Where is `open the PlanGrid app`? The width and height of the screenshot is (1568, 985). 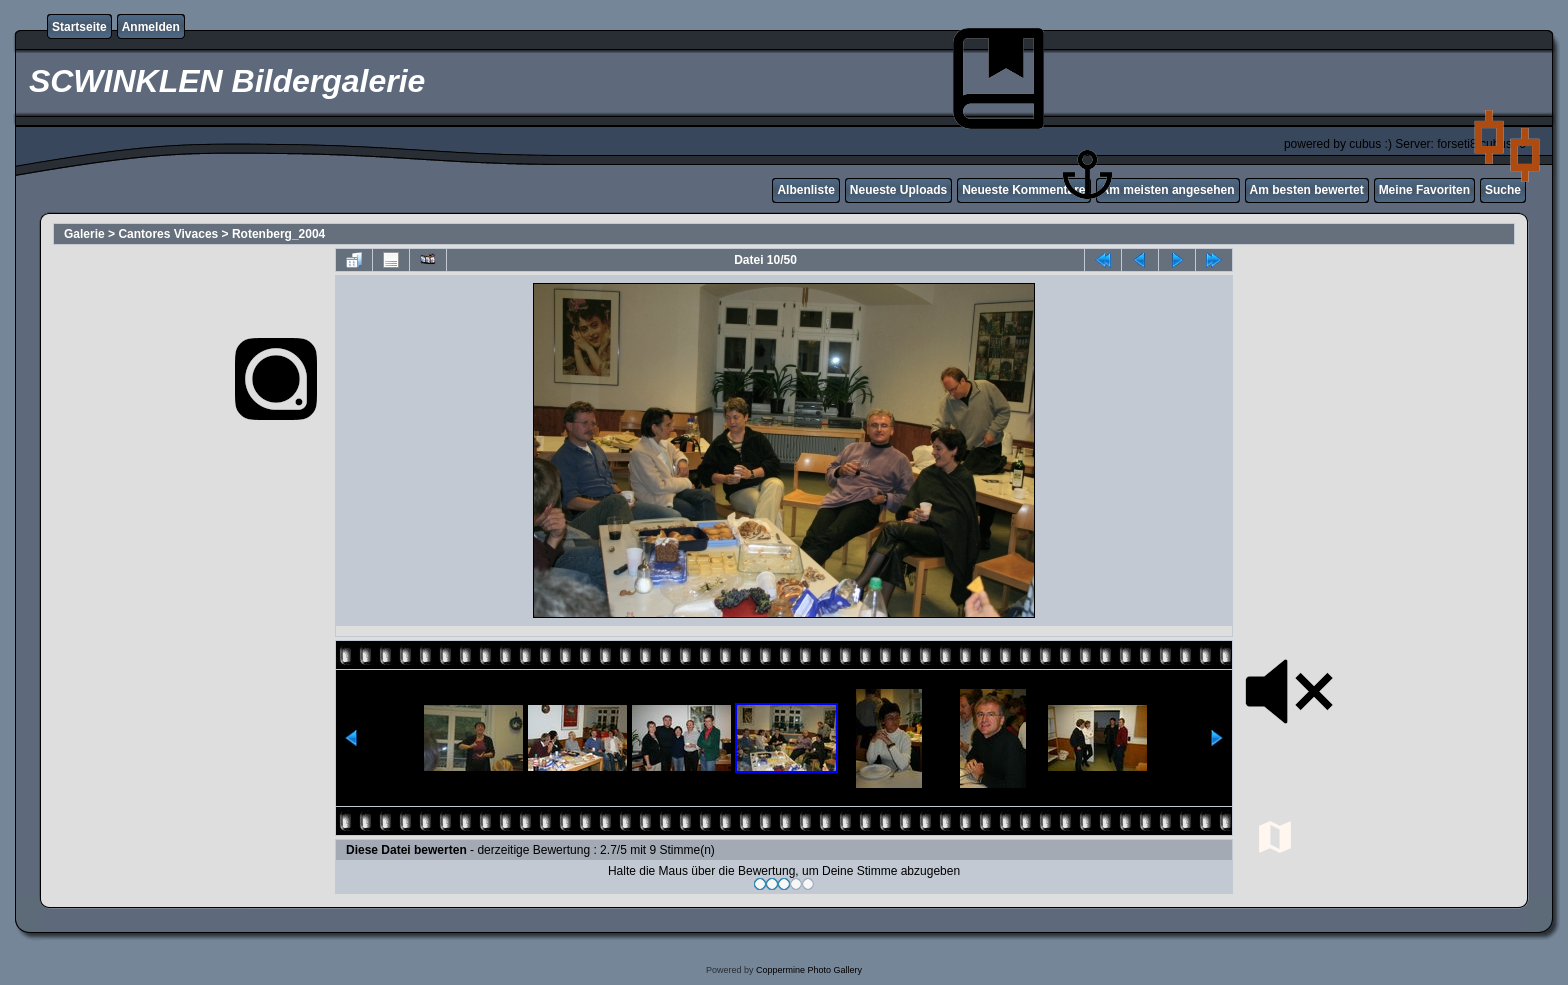 open the PlanGrid app is located at coordinates (276, 379).